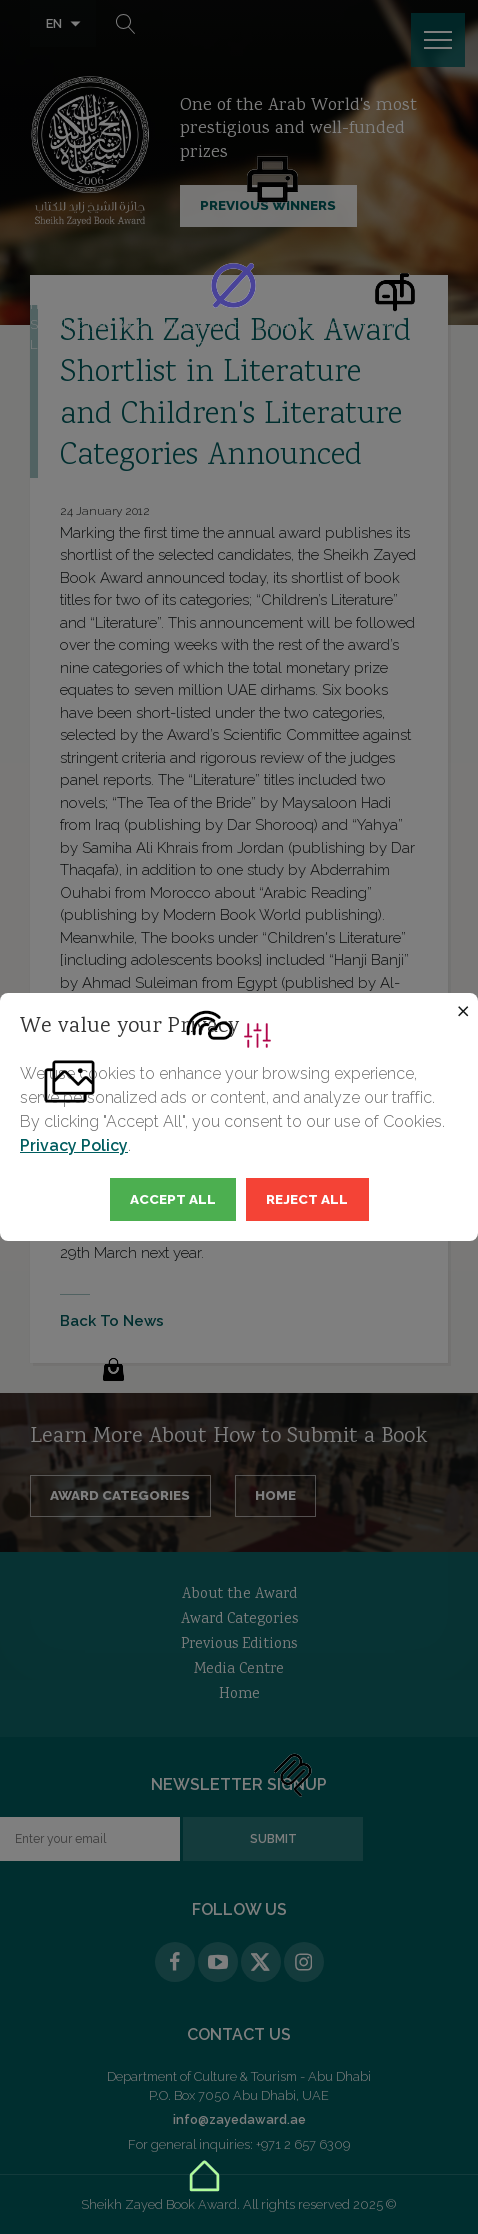 This screenshot has height=2234, width=478. Describe the element at coordinates (204, 2176) in the screenshot. I see `navigate to home screen` at that location.